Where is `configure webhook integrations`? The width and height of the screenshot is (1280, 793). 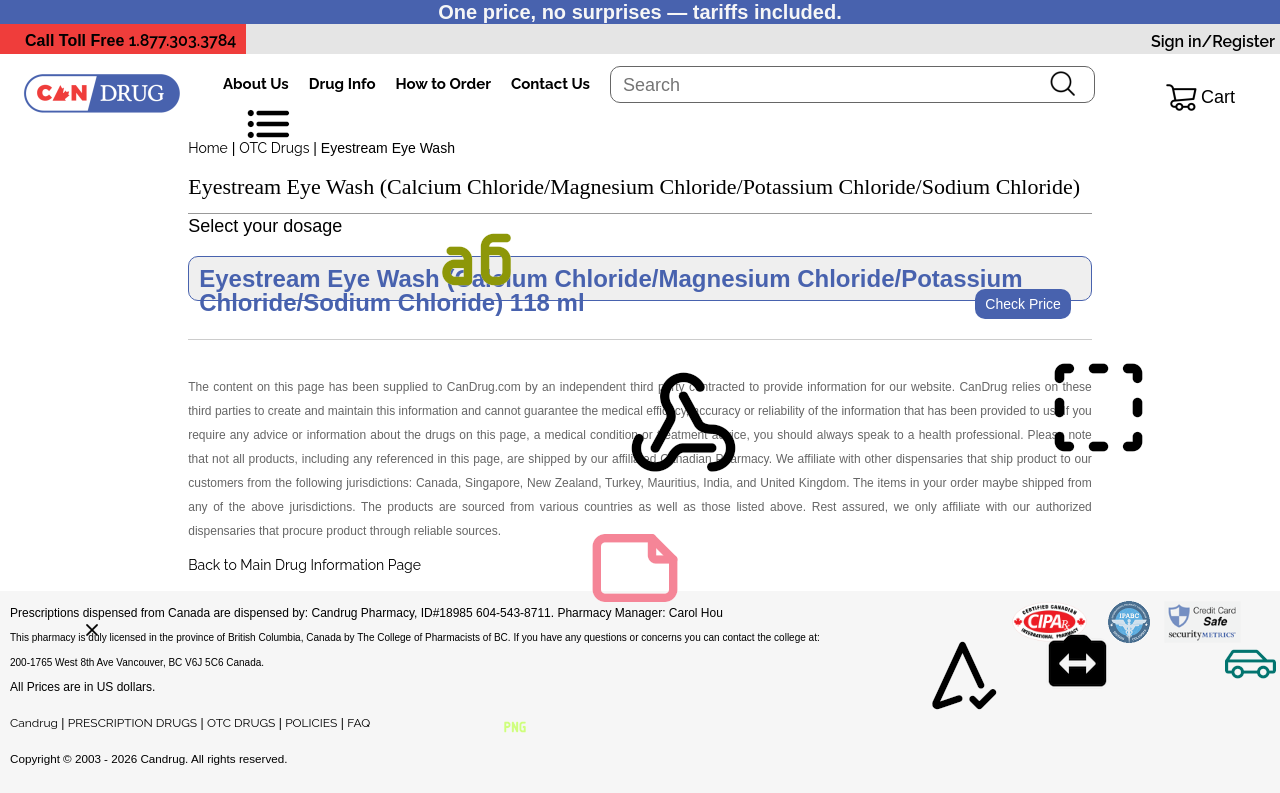
configure webhook integrations is located at coordinates (683, 424).